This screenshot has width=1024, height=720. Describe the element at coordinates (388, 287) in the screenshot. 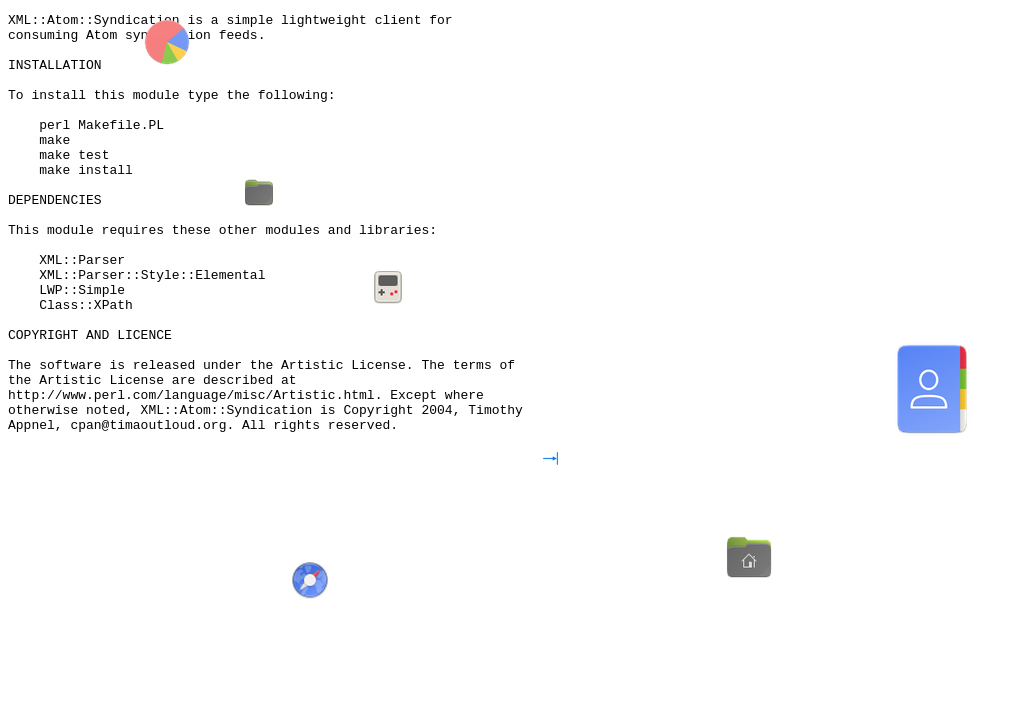

I see `open the game center or gaming app` at that location.